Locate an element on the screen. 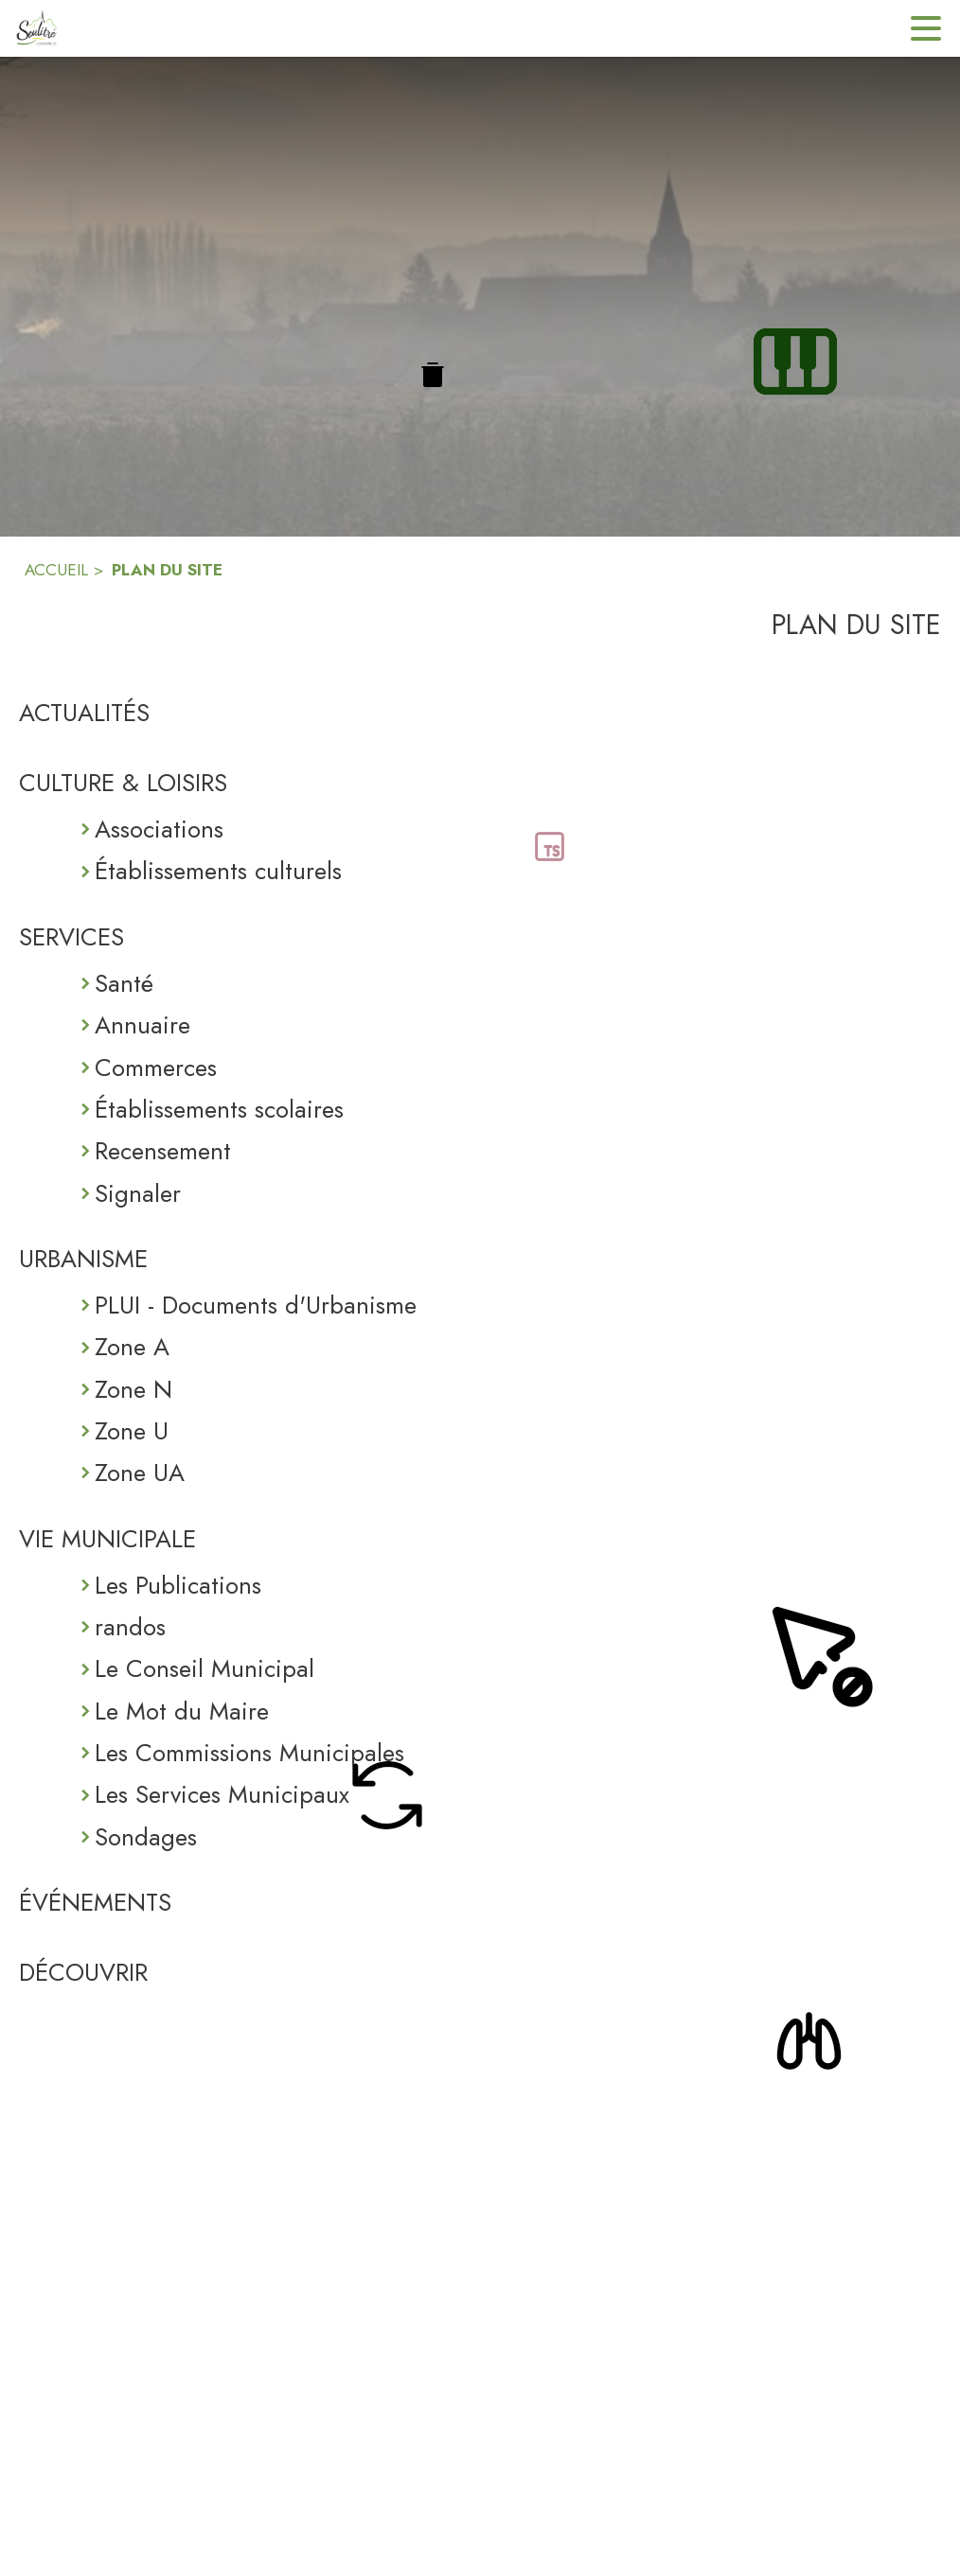 The height and width of the screenshot is (2576, 960). access respiratory health information is located at coordinates (809, 2040).